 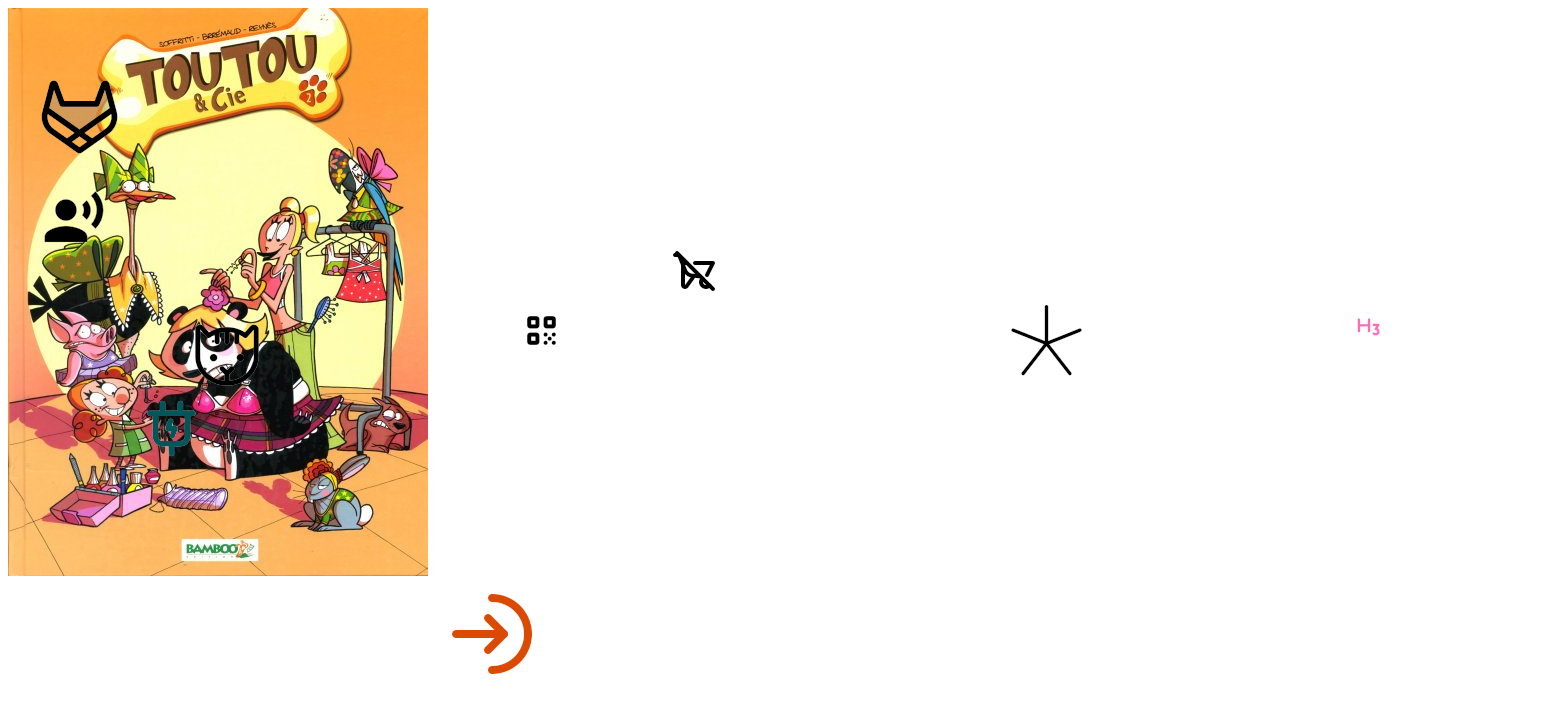 What do you see at coordinates (1046, 343) in the screenshot?
I see `indicates a required field in a form` at bounding box center [1046, 343].